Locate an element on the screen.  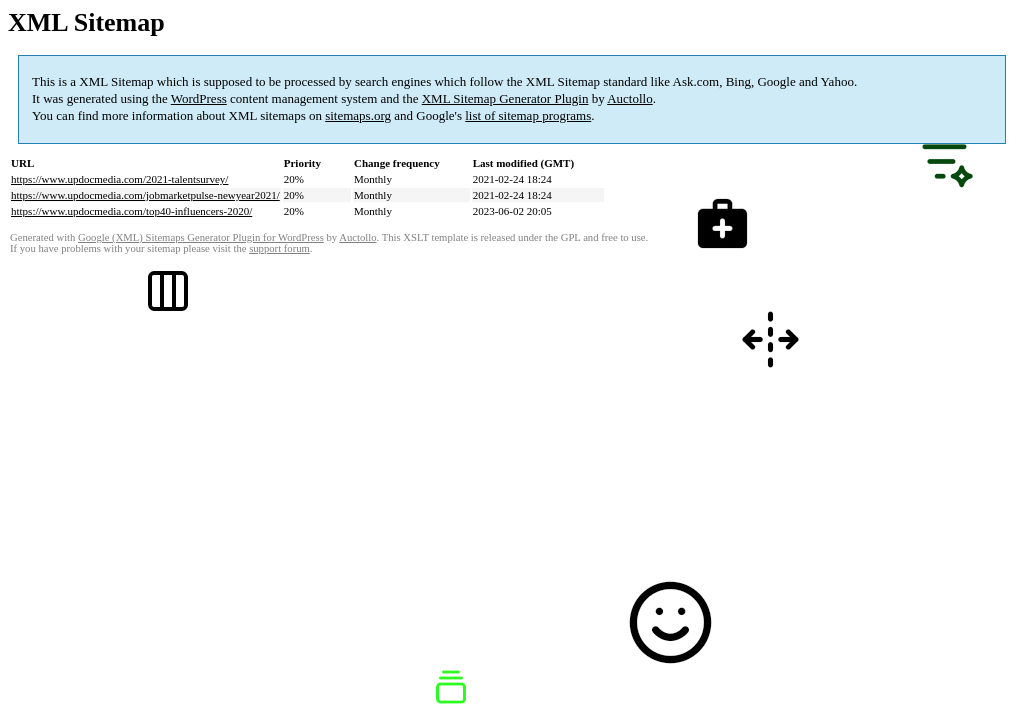
switch to three-column layout is located at coordinates (168, 291).